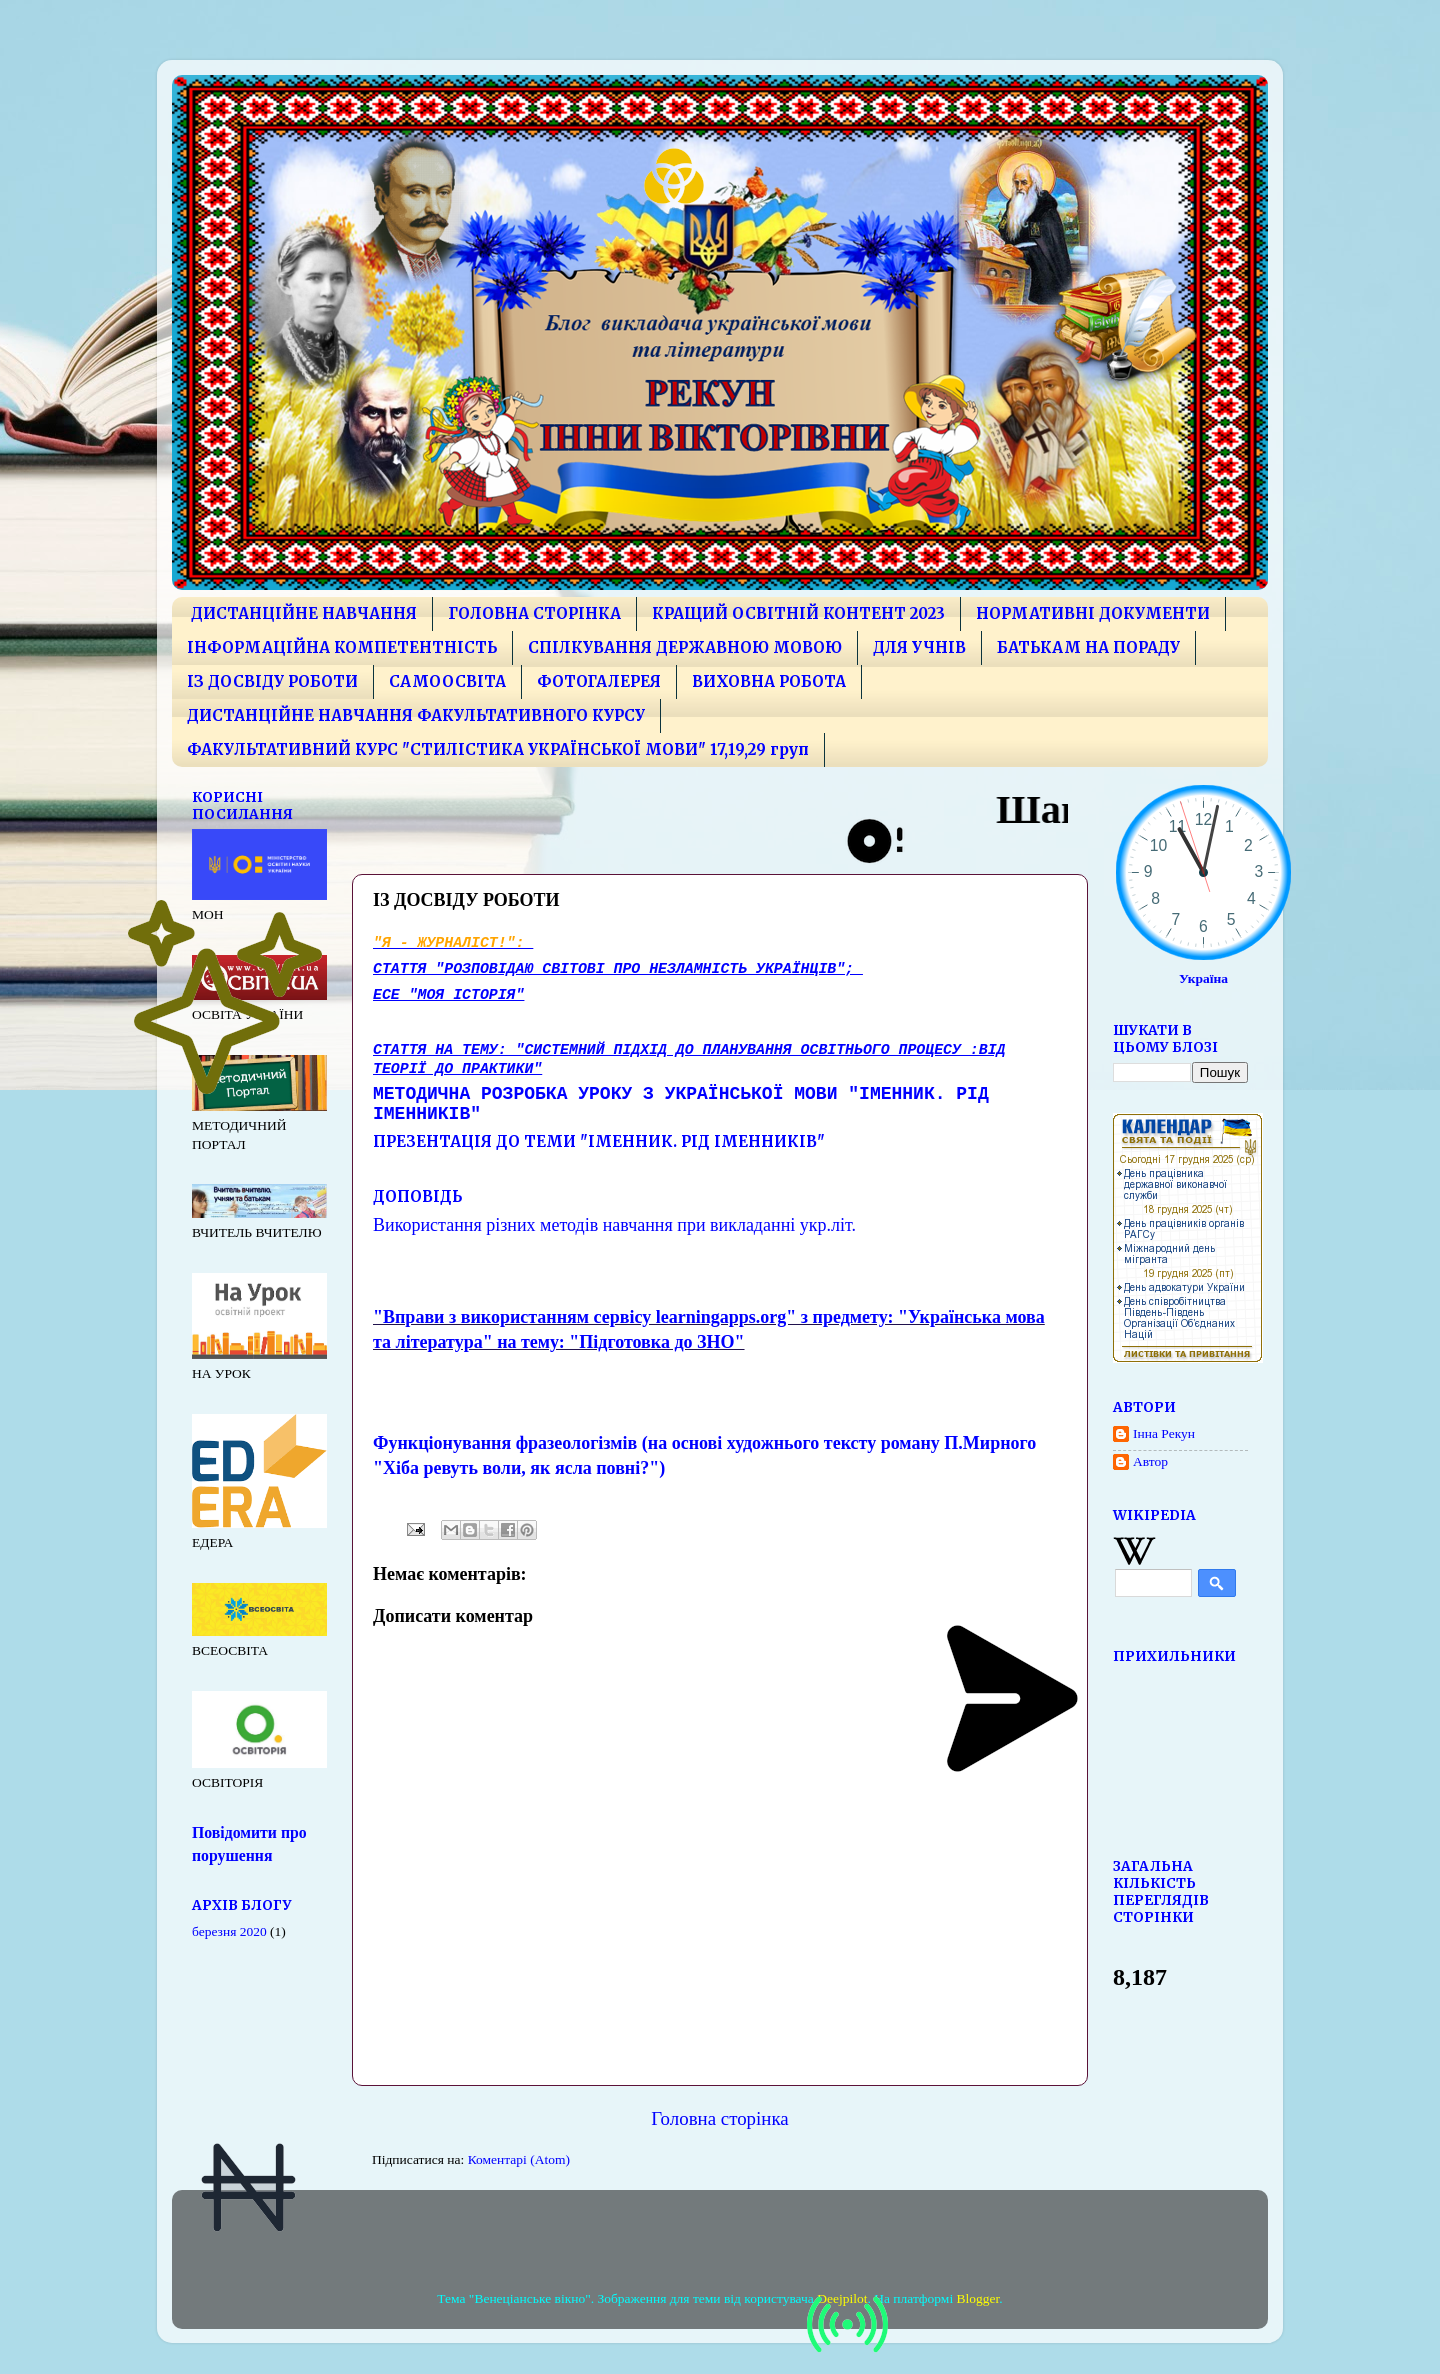 This screenshot has width=1440, height=2374. What do you see at coordinates (875, 841) in the screenshot?
I see `indicates storage disc is full` at bounding box center [875, 841].